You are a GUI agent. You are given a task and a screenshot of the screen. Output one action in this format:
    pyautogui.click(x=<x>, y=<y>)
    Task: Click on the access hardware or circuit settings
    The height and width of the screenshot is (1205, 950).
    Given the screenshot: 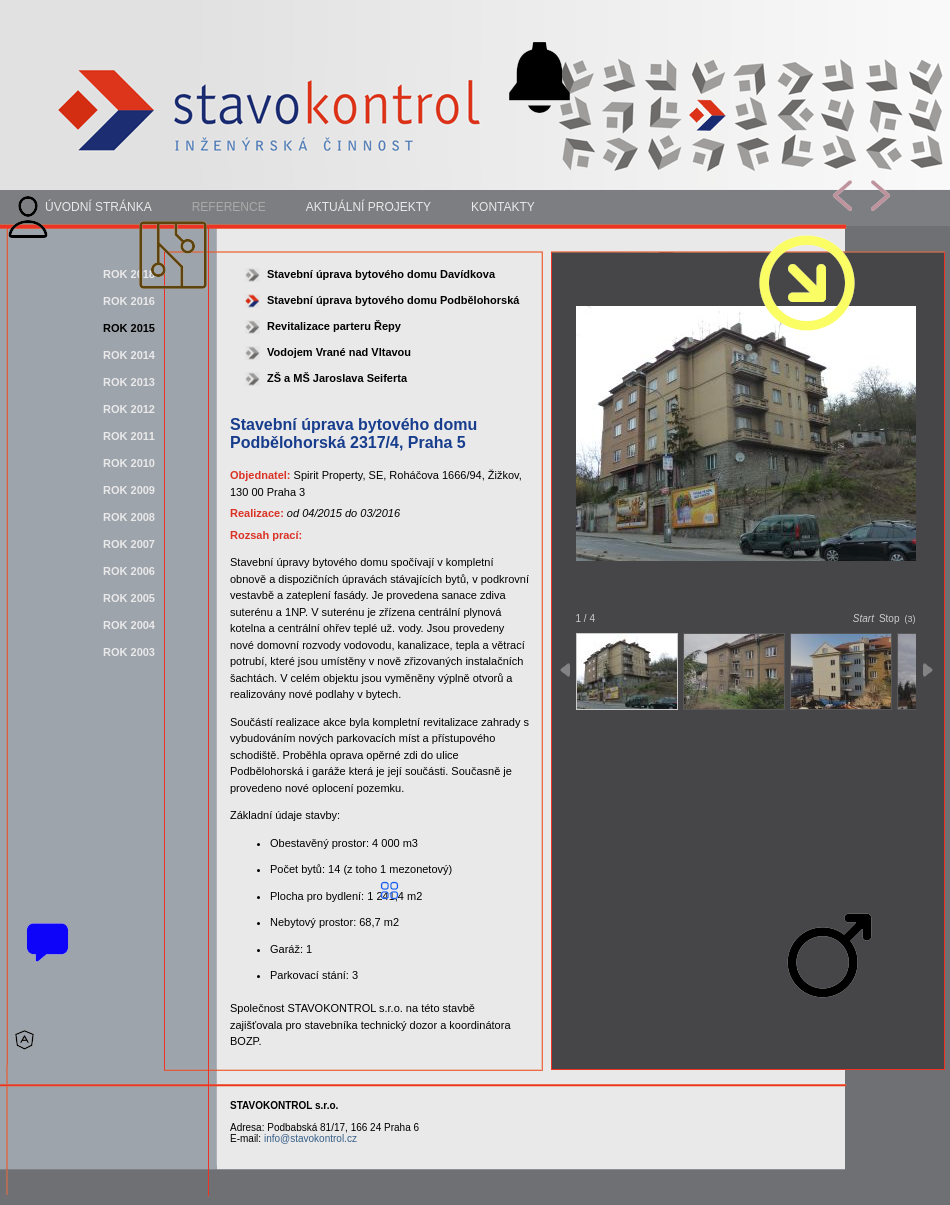 What is the action you would take?
    pyautogui.click(x=173, y=255)
    